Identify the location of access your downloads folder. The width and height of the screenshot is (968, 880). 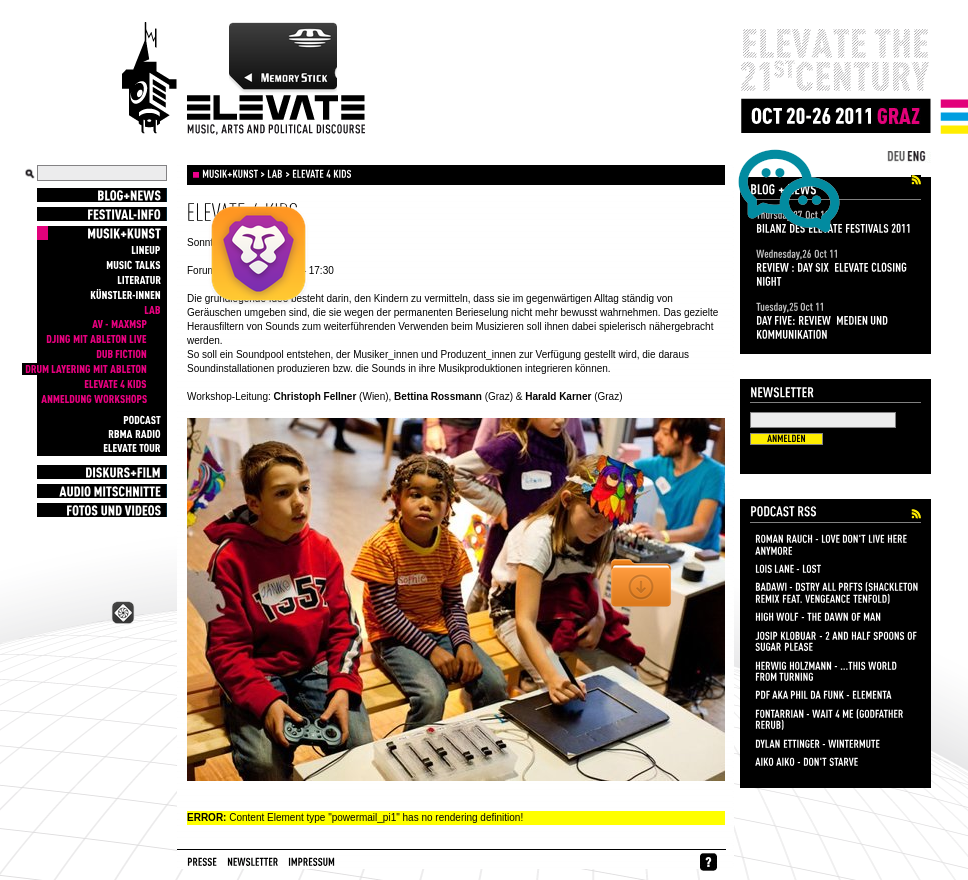
(641, 583).